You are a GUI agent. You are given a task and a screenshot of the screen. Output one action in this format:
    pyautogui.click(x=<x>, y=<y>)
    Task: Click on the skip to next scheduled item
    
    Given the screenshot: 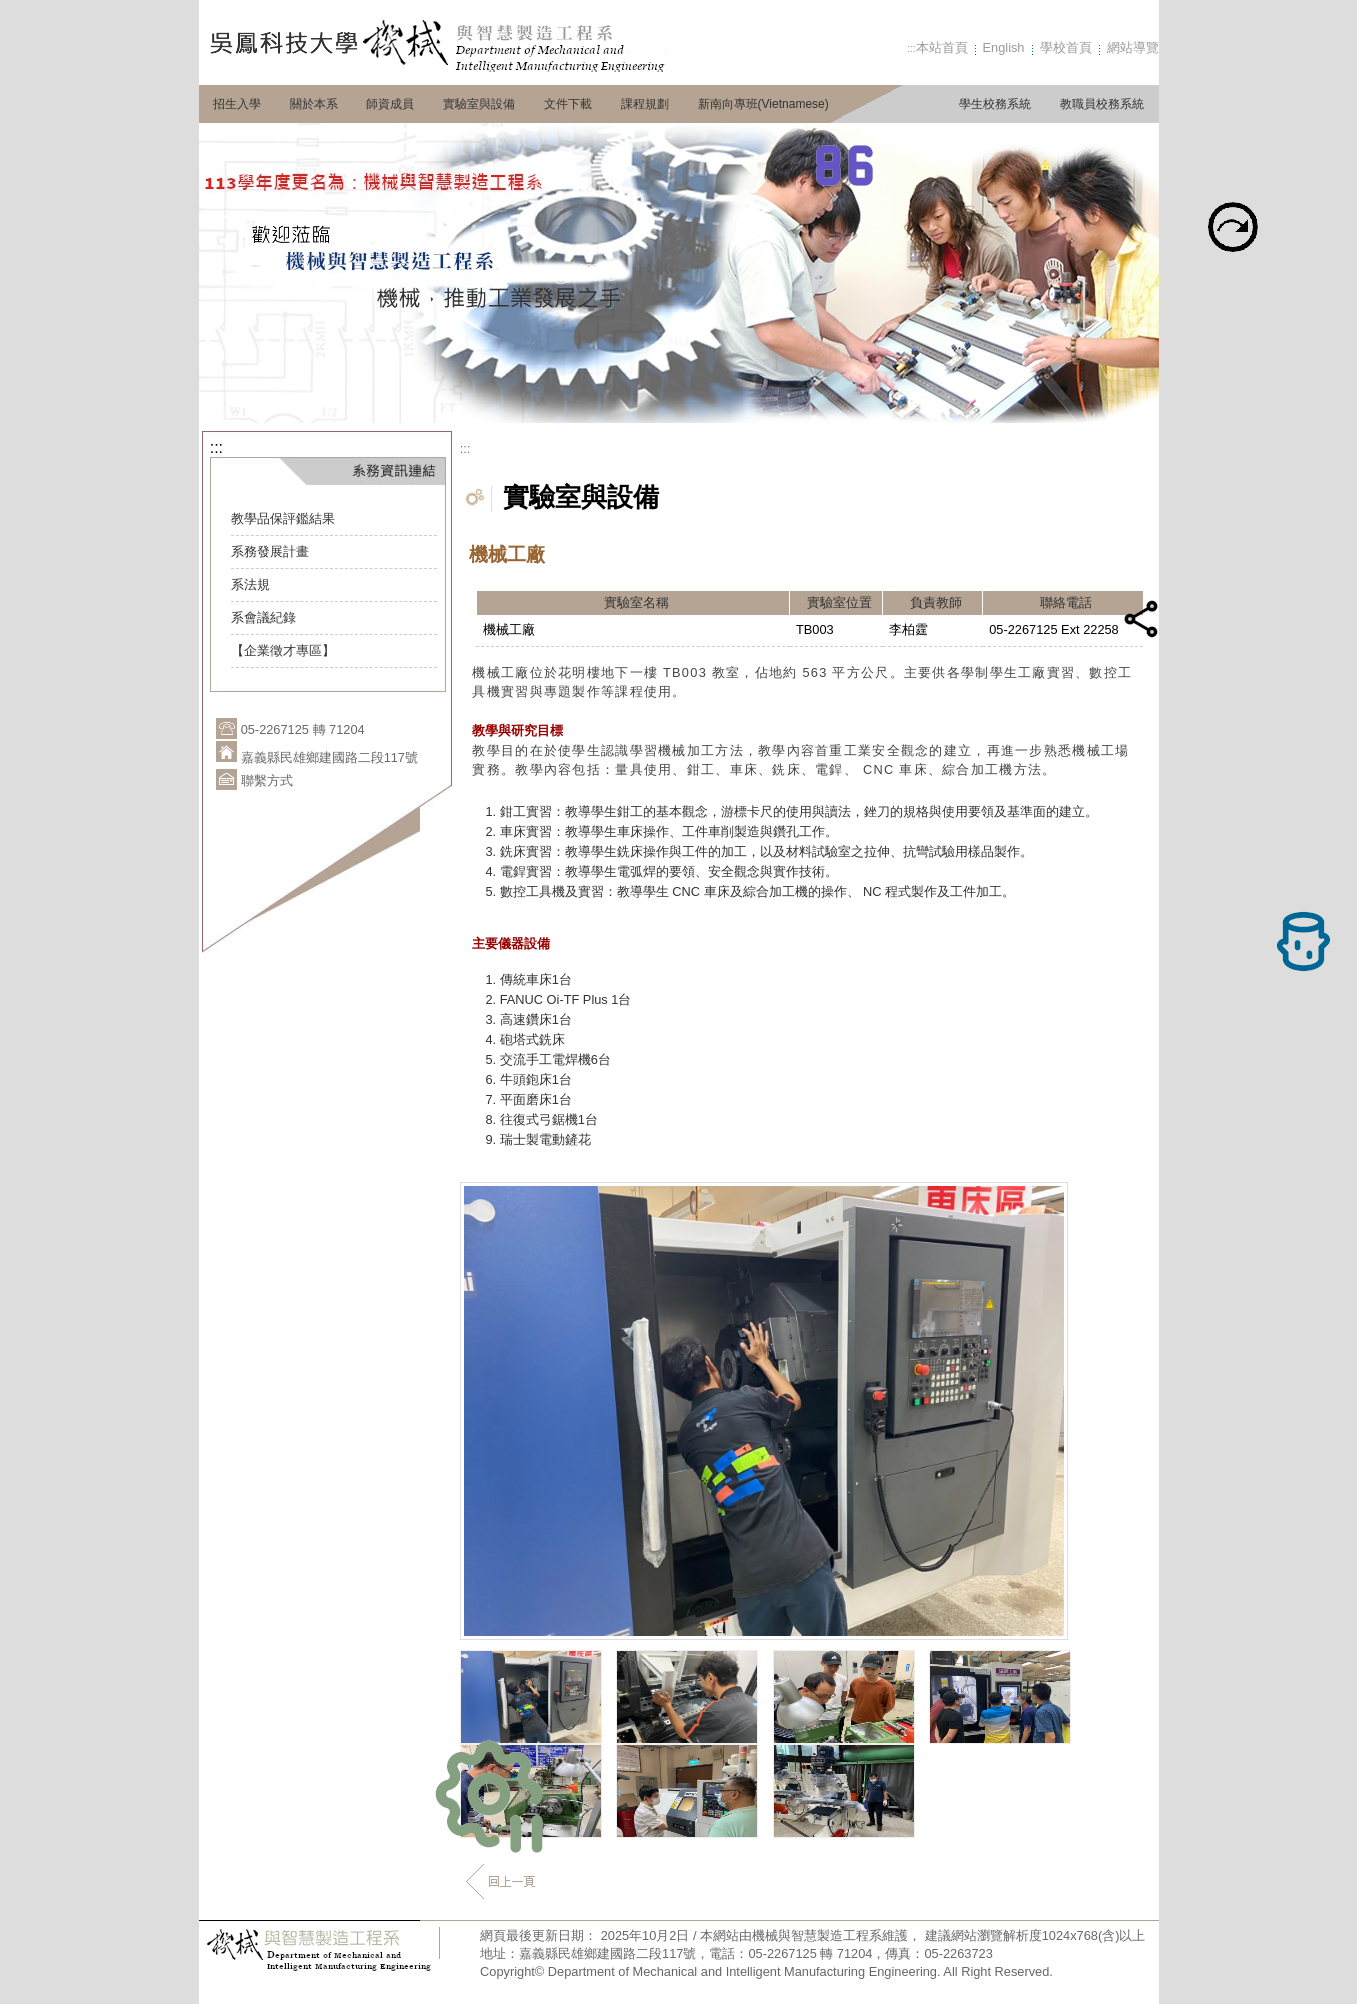 What is the action you would take?
    pyautogui.click(x=1233, y=227)
    